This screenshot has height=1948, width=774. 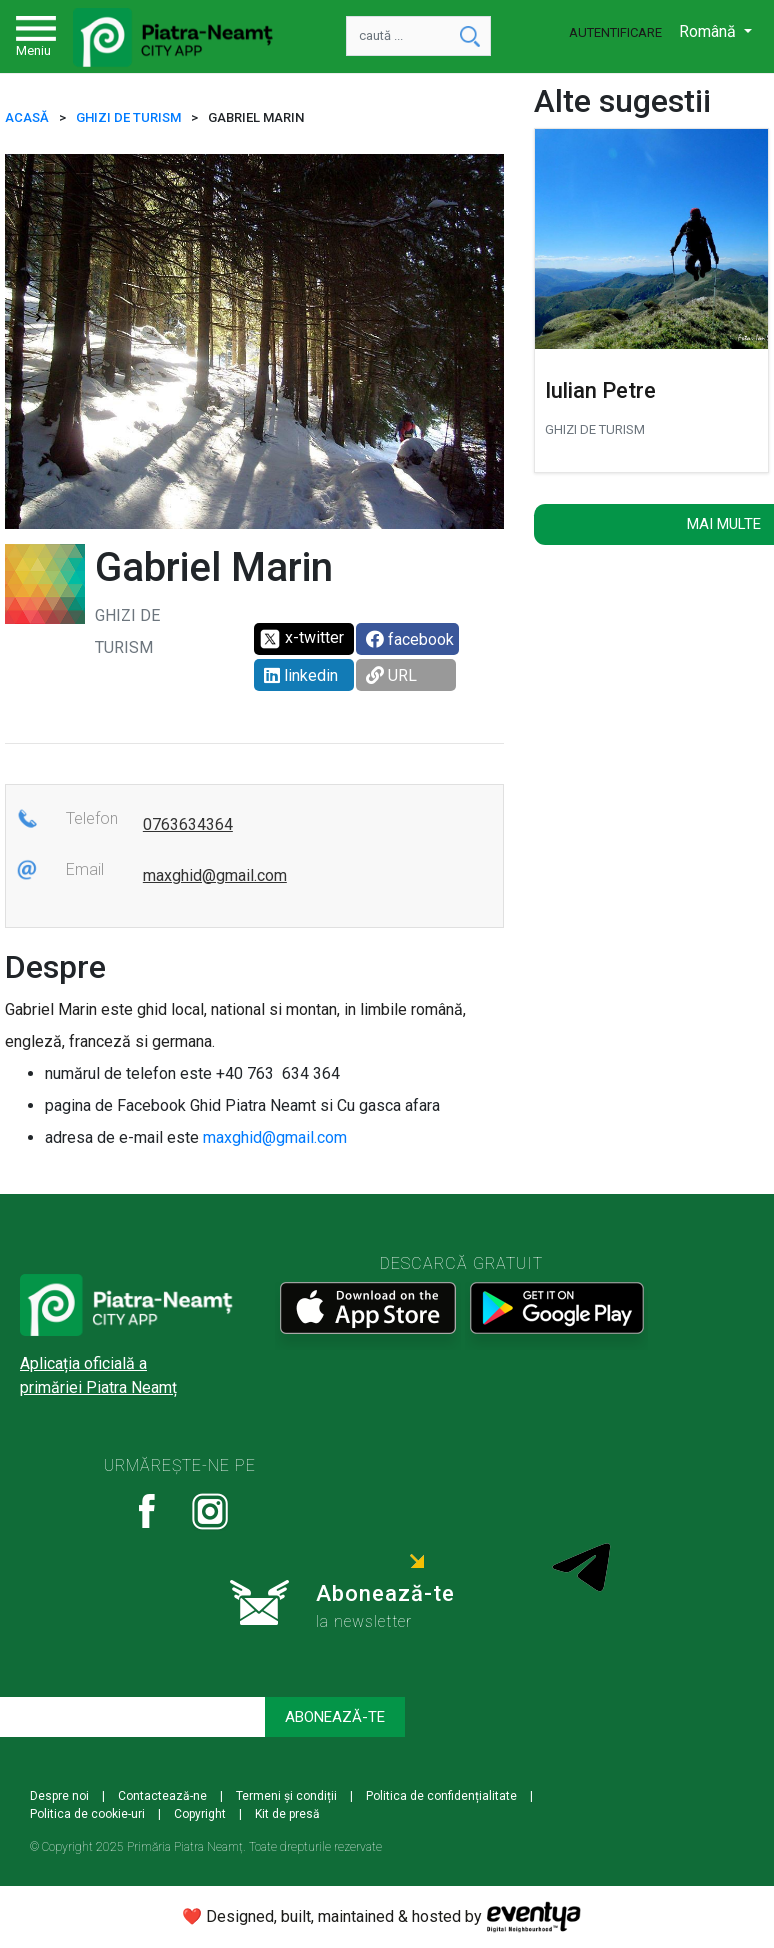 I want to click on expand a collapsible menu or section, so click(x=38, y=317).